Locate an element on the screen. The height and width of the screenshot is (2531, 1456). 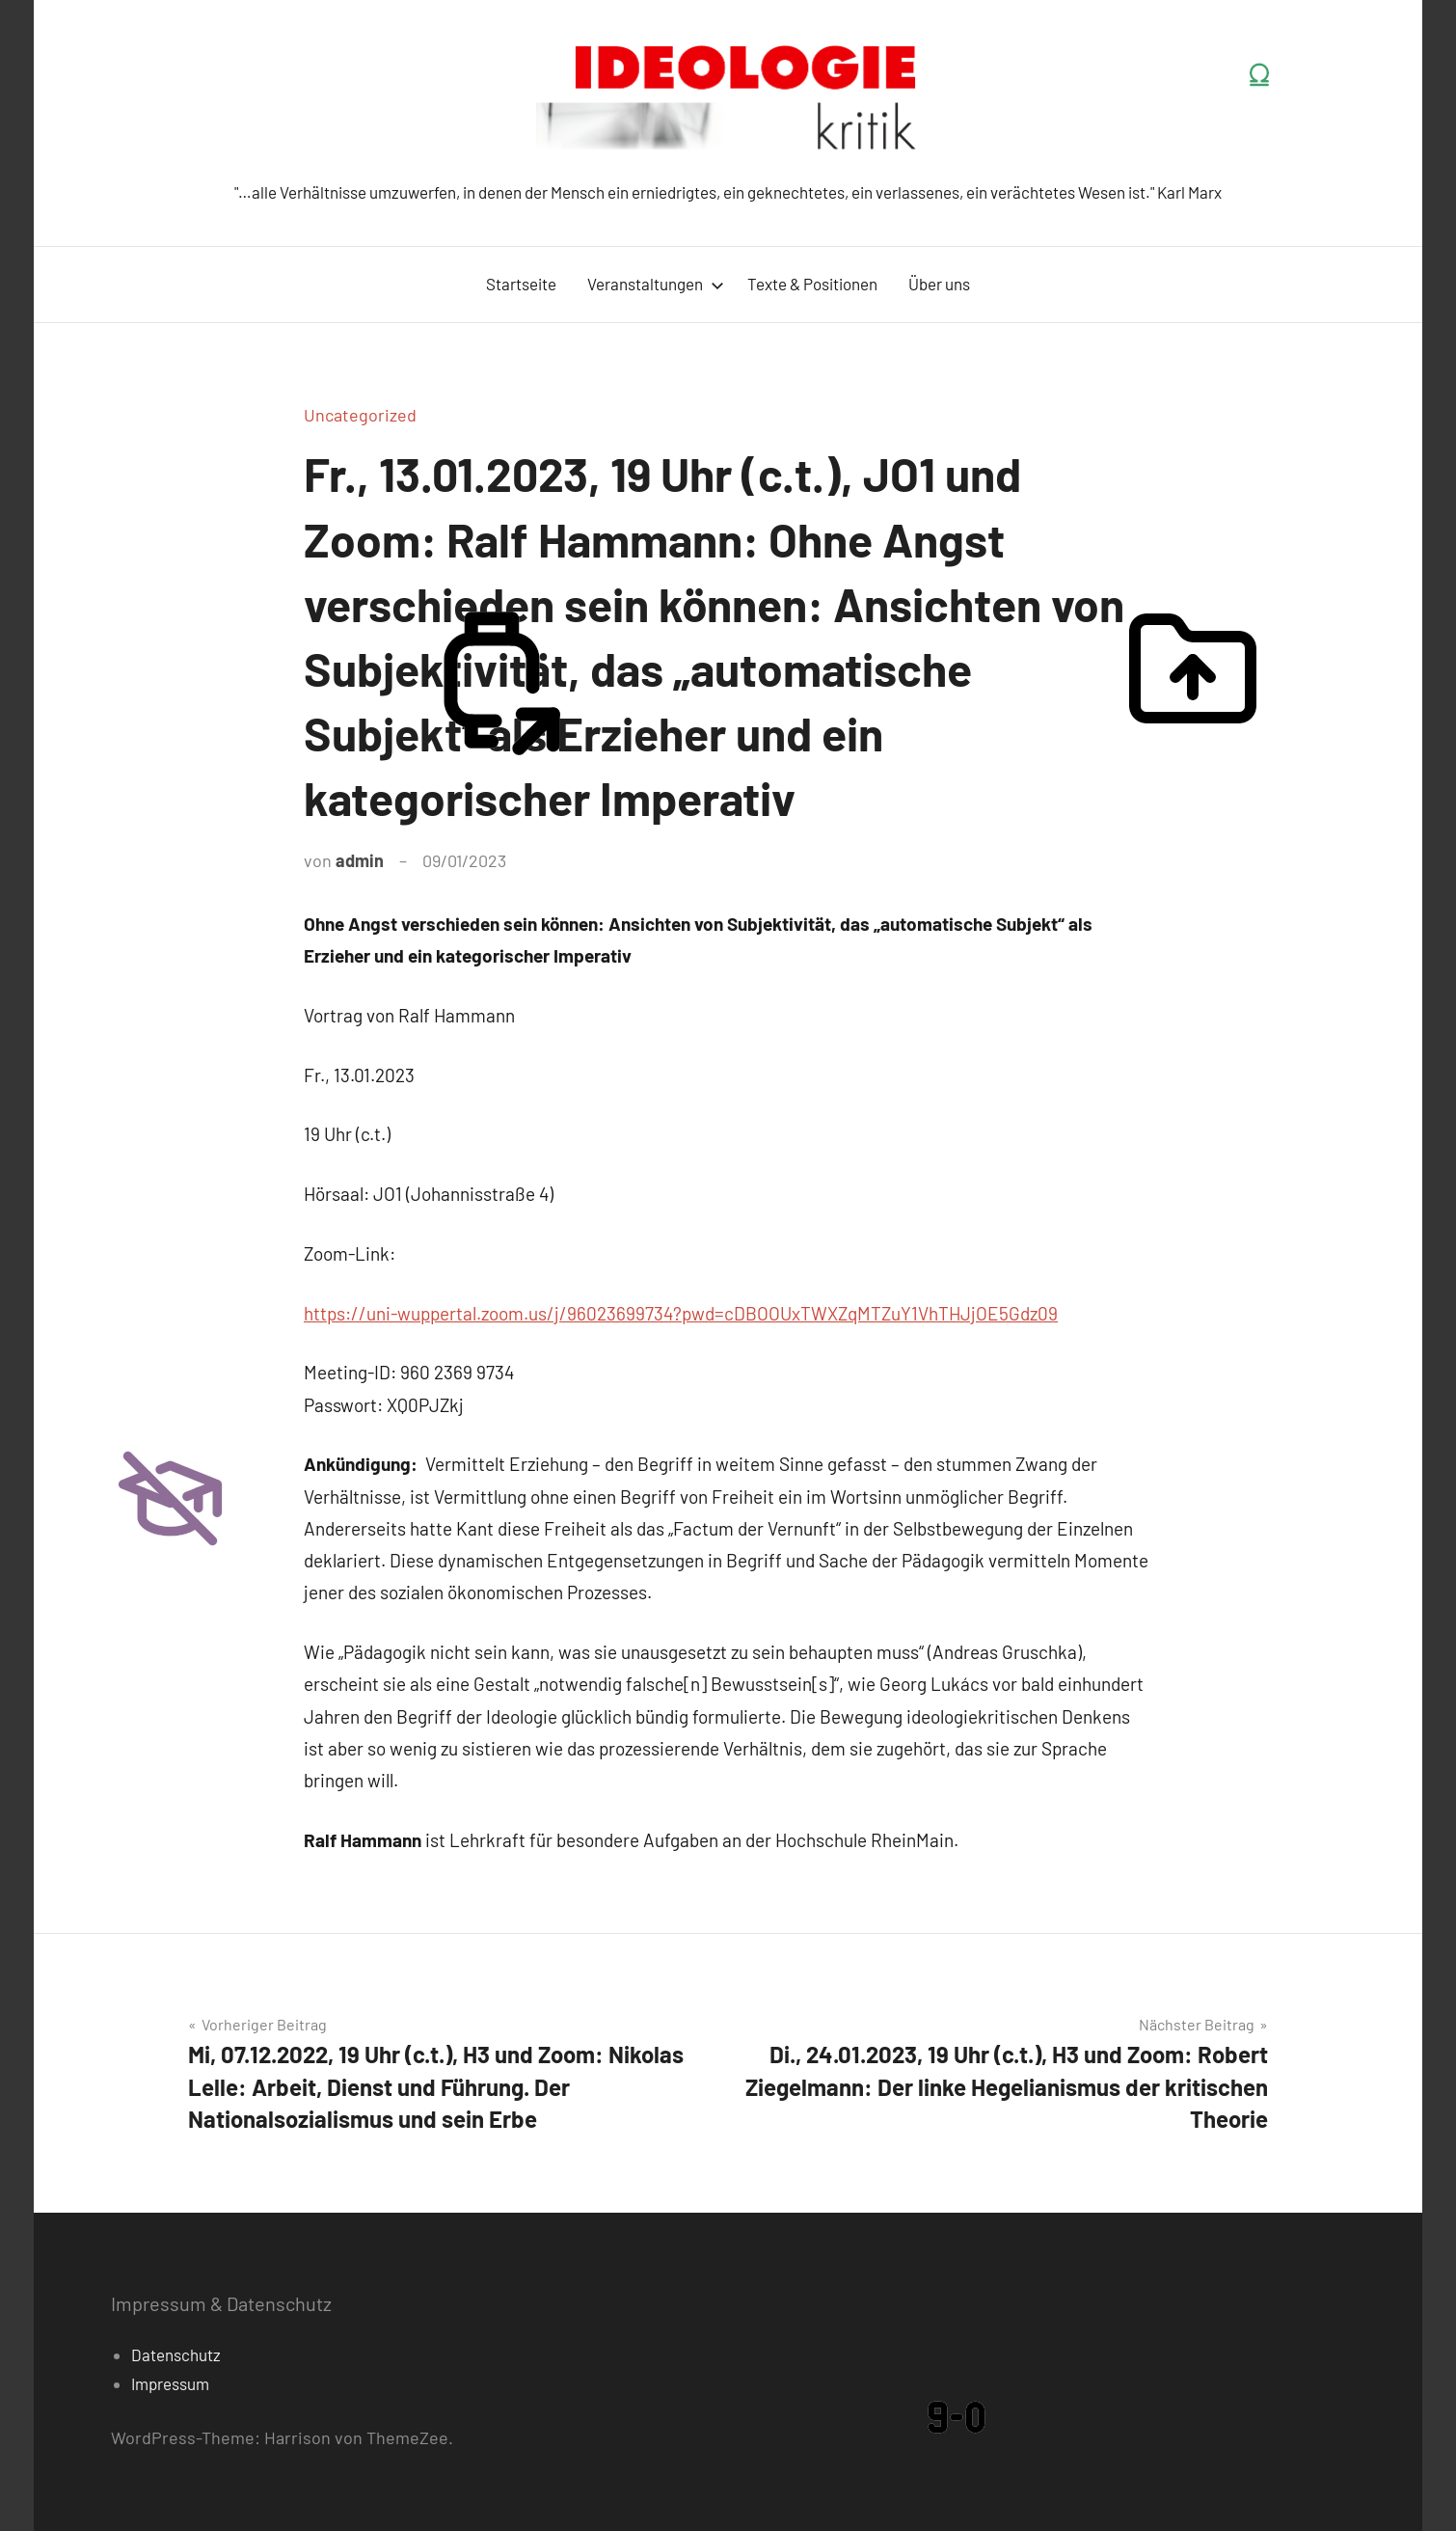
school or education unavailable is located at coordinates (170, 1498).